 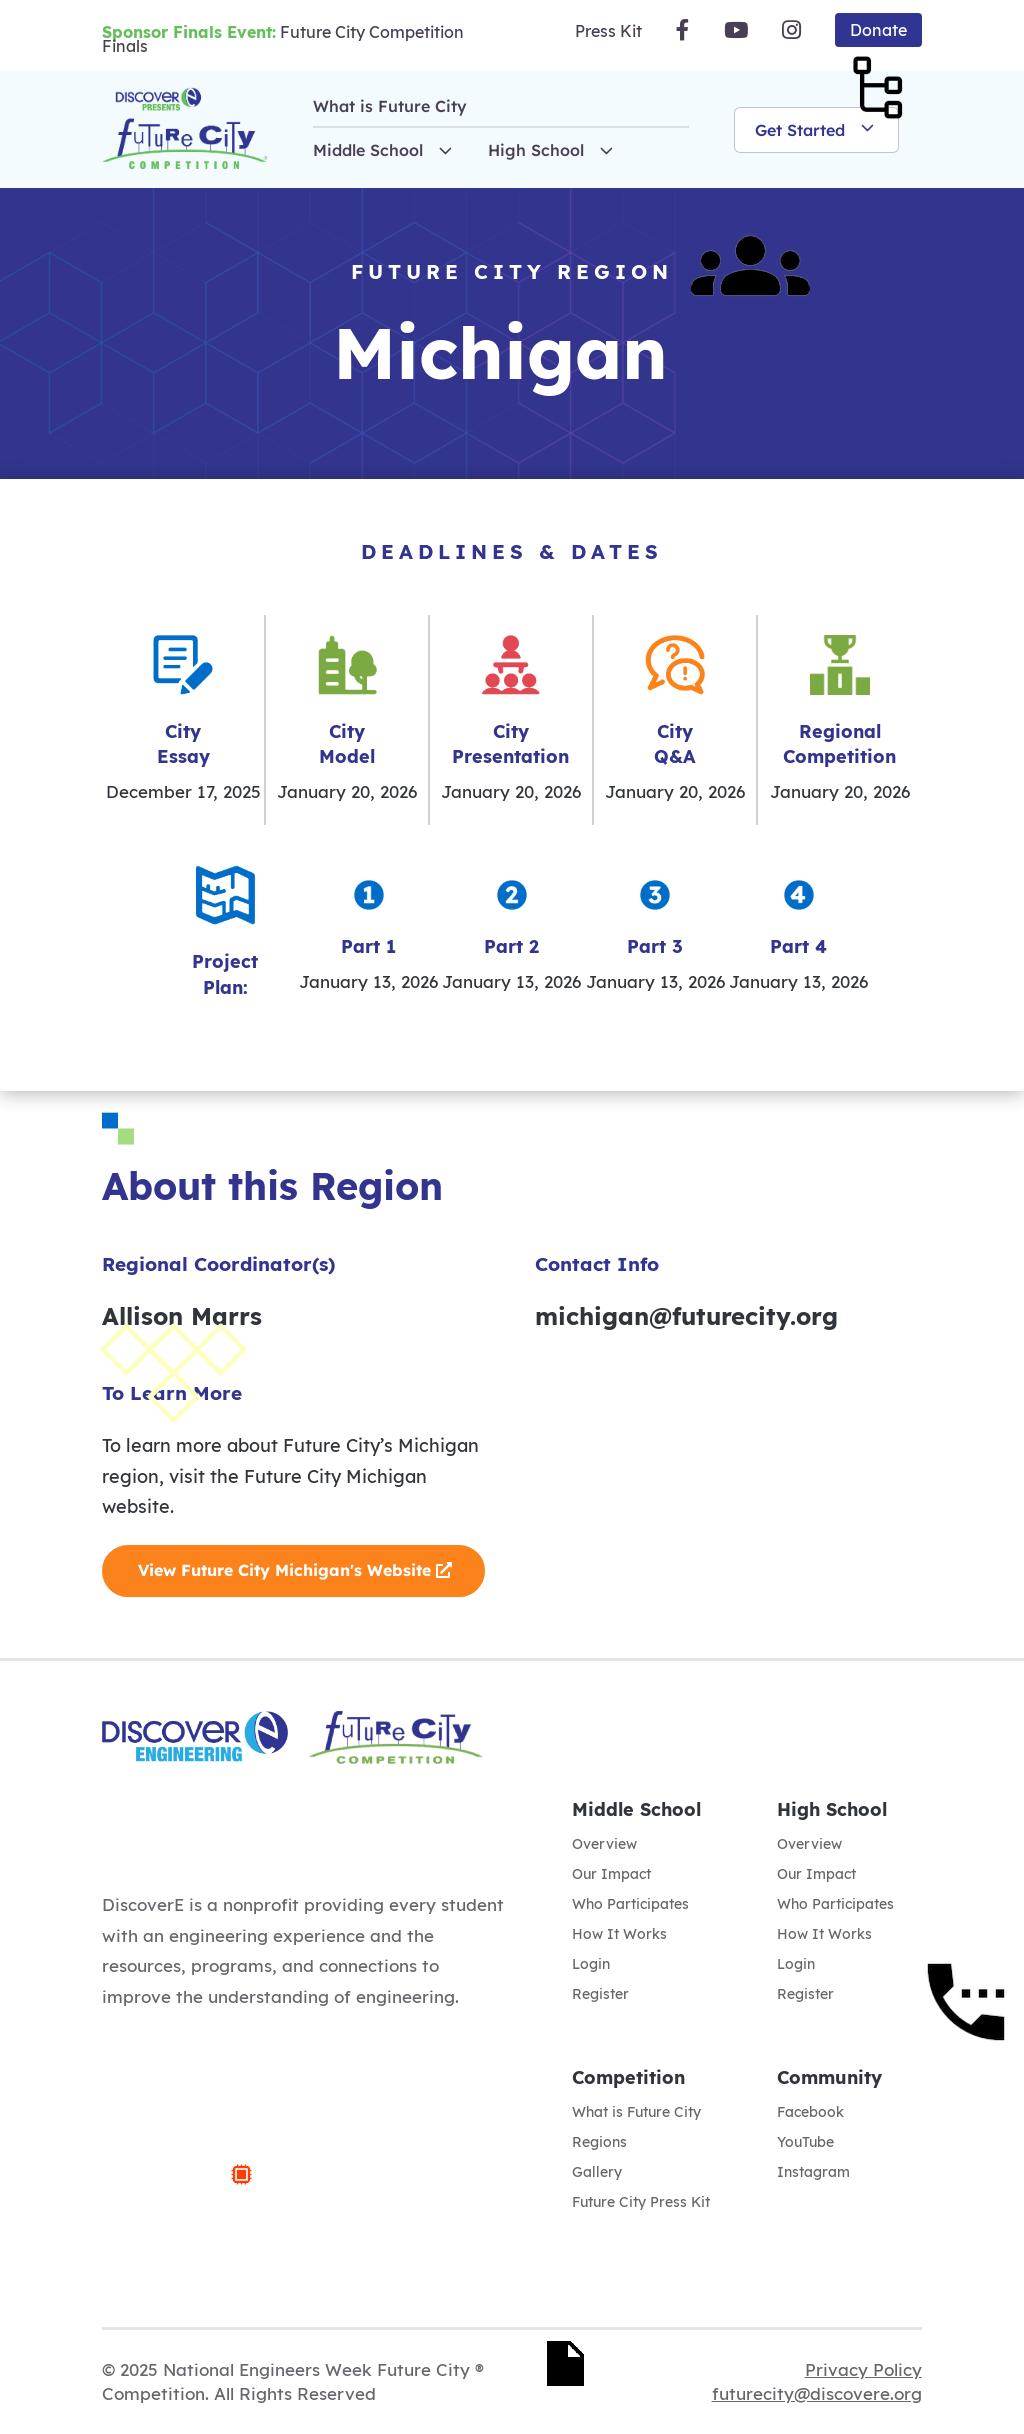 What do you see at coordinates (565, 2363) in the screenshot?
I see `insert or upload a file` at bounding box center [565, 2363].